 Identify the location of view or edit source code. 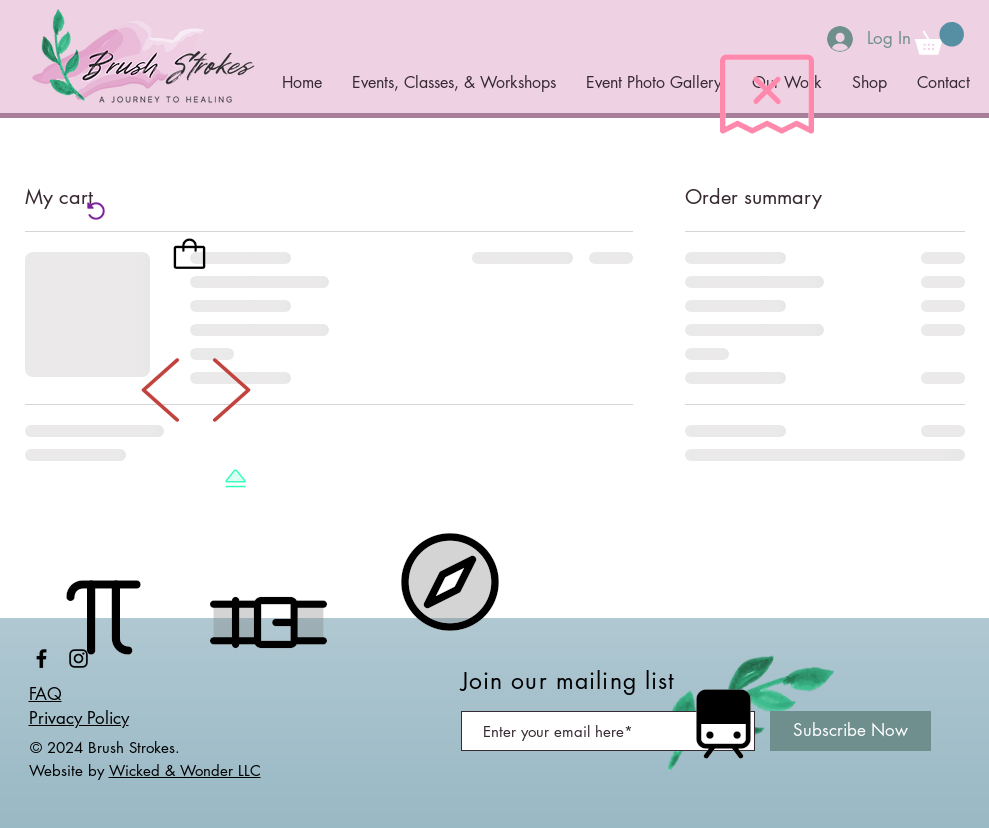
(196, 390).